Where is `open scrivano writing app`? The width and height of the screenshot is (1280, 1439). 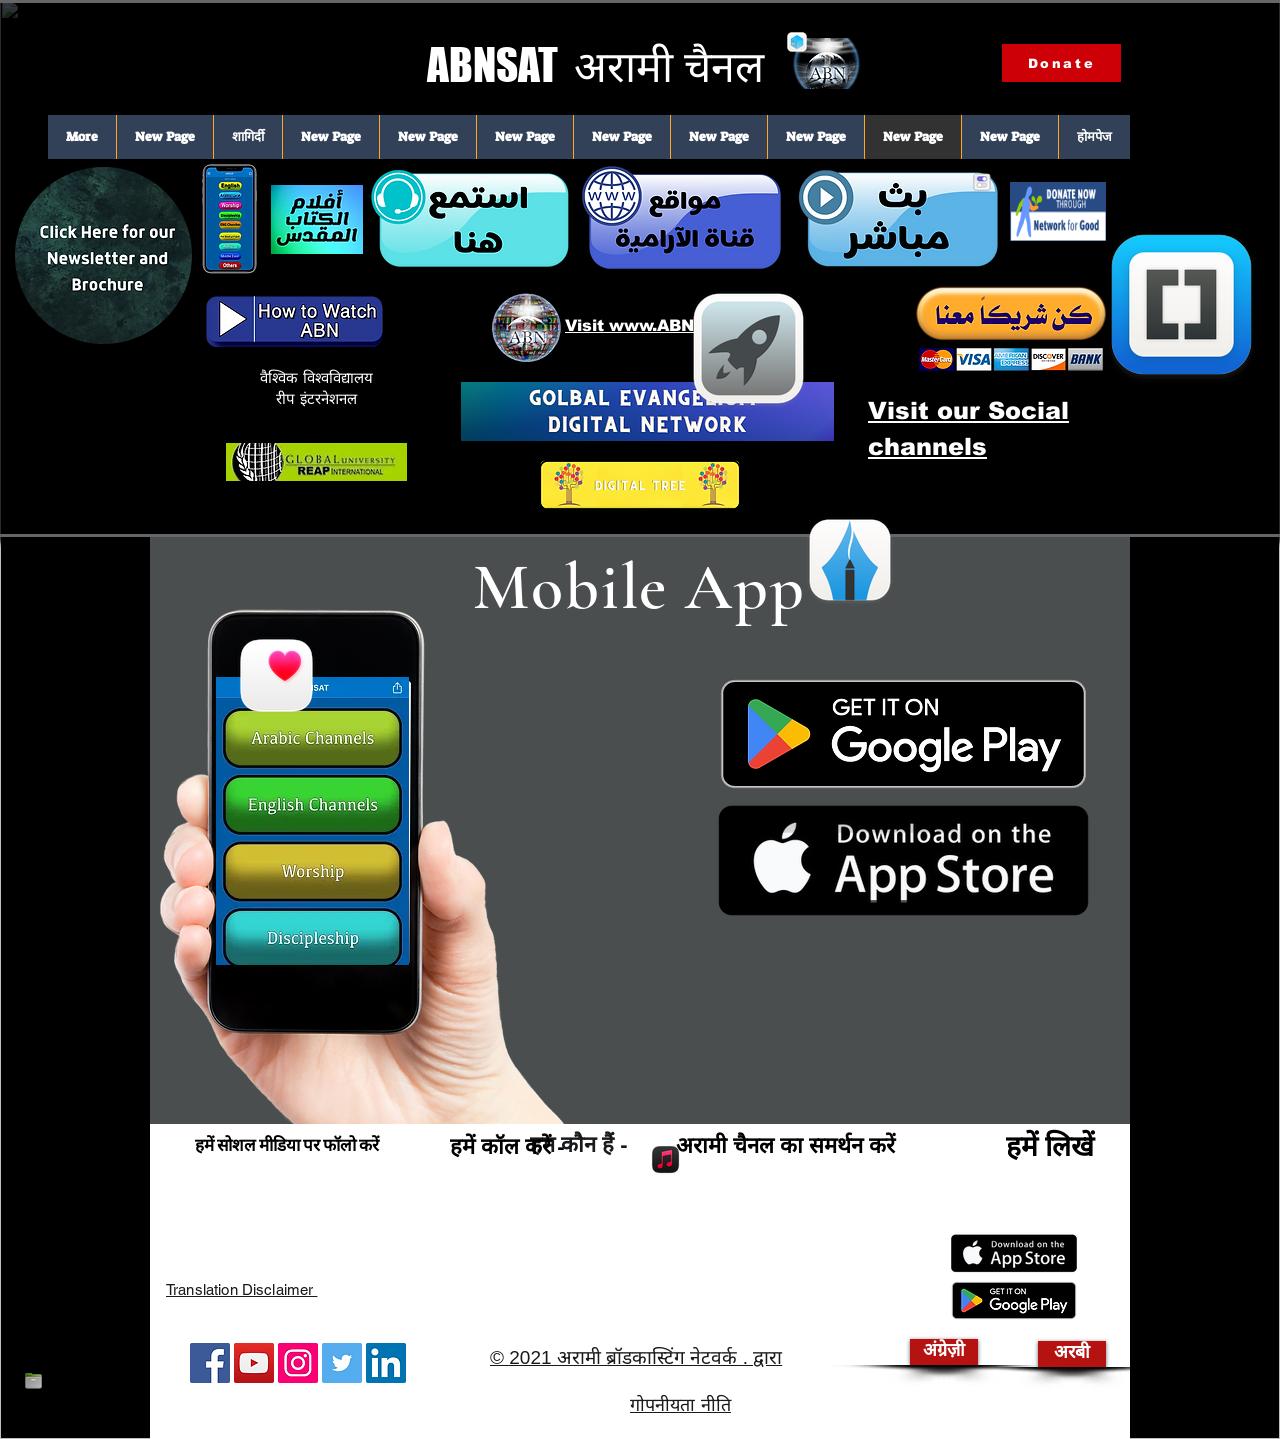 open scrivano writing app is located at coordinates (850, 560).